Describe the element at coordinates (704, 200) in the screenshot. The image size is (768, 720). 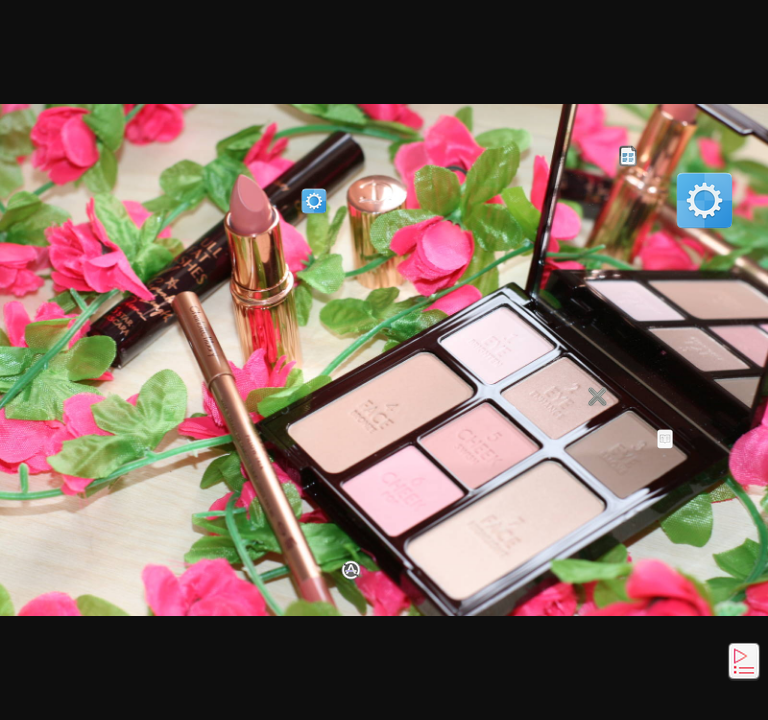
I see `windows executable file type indicator` at that location.